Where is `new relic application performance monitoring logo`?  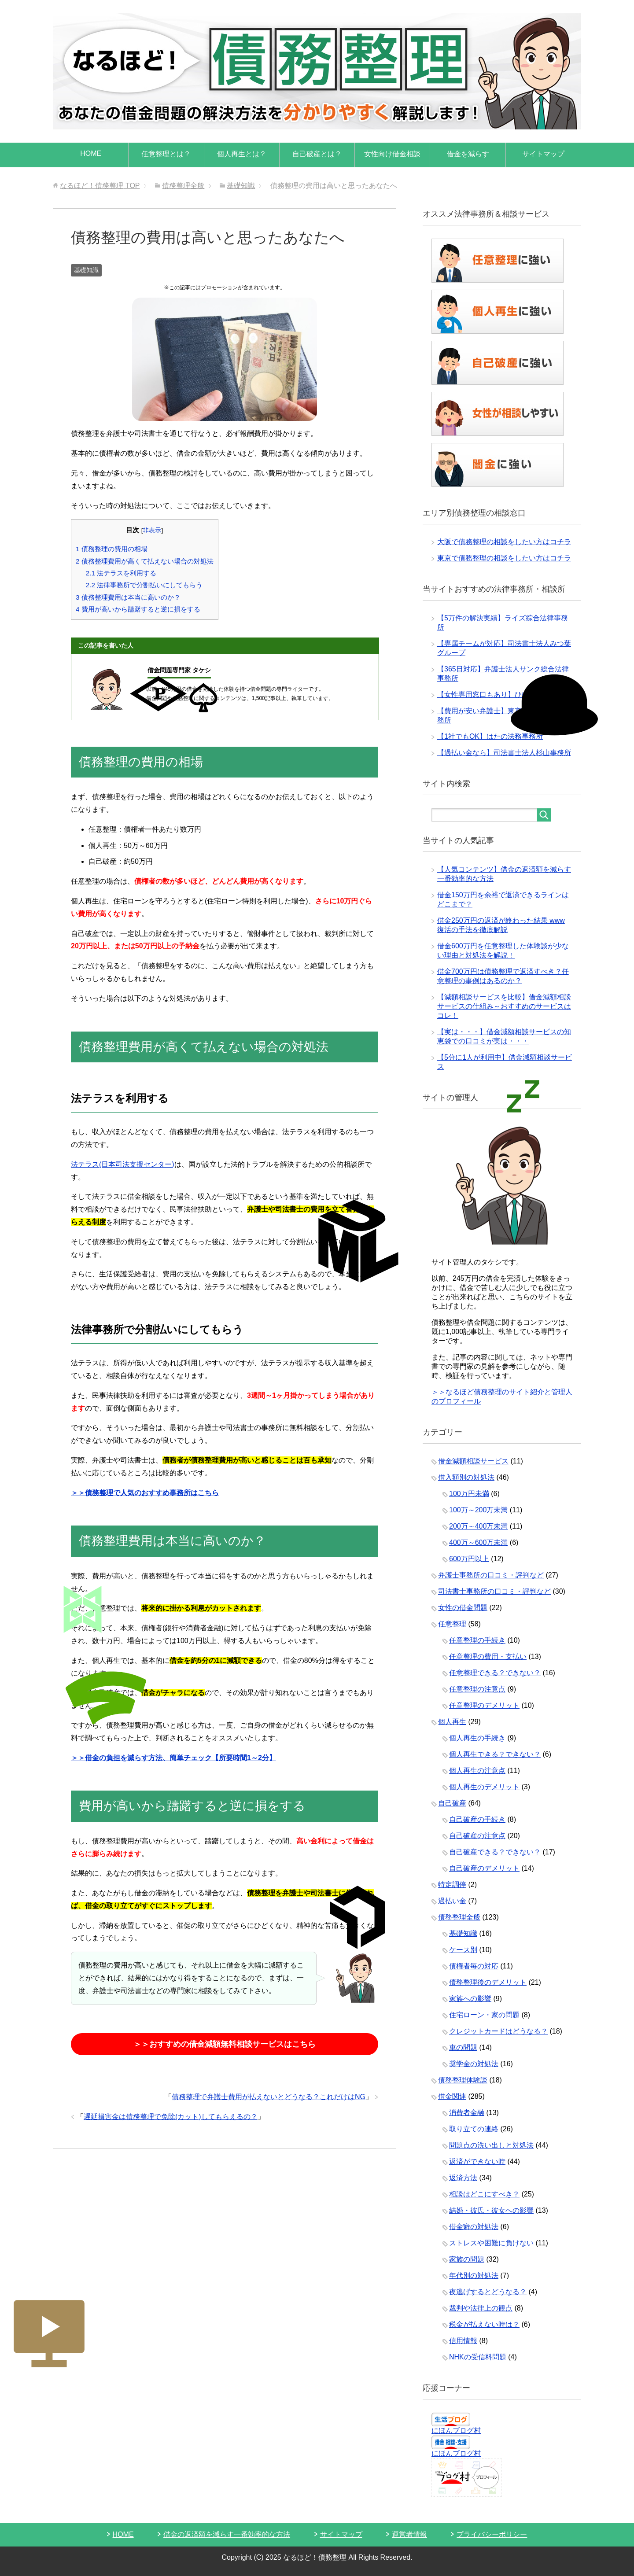
new relic application performance monitoring logo is located at coordinates (358, 1917).